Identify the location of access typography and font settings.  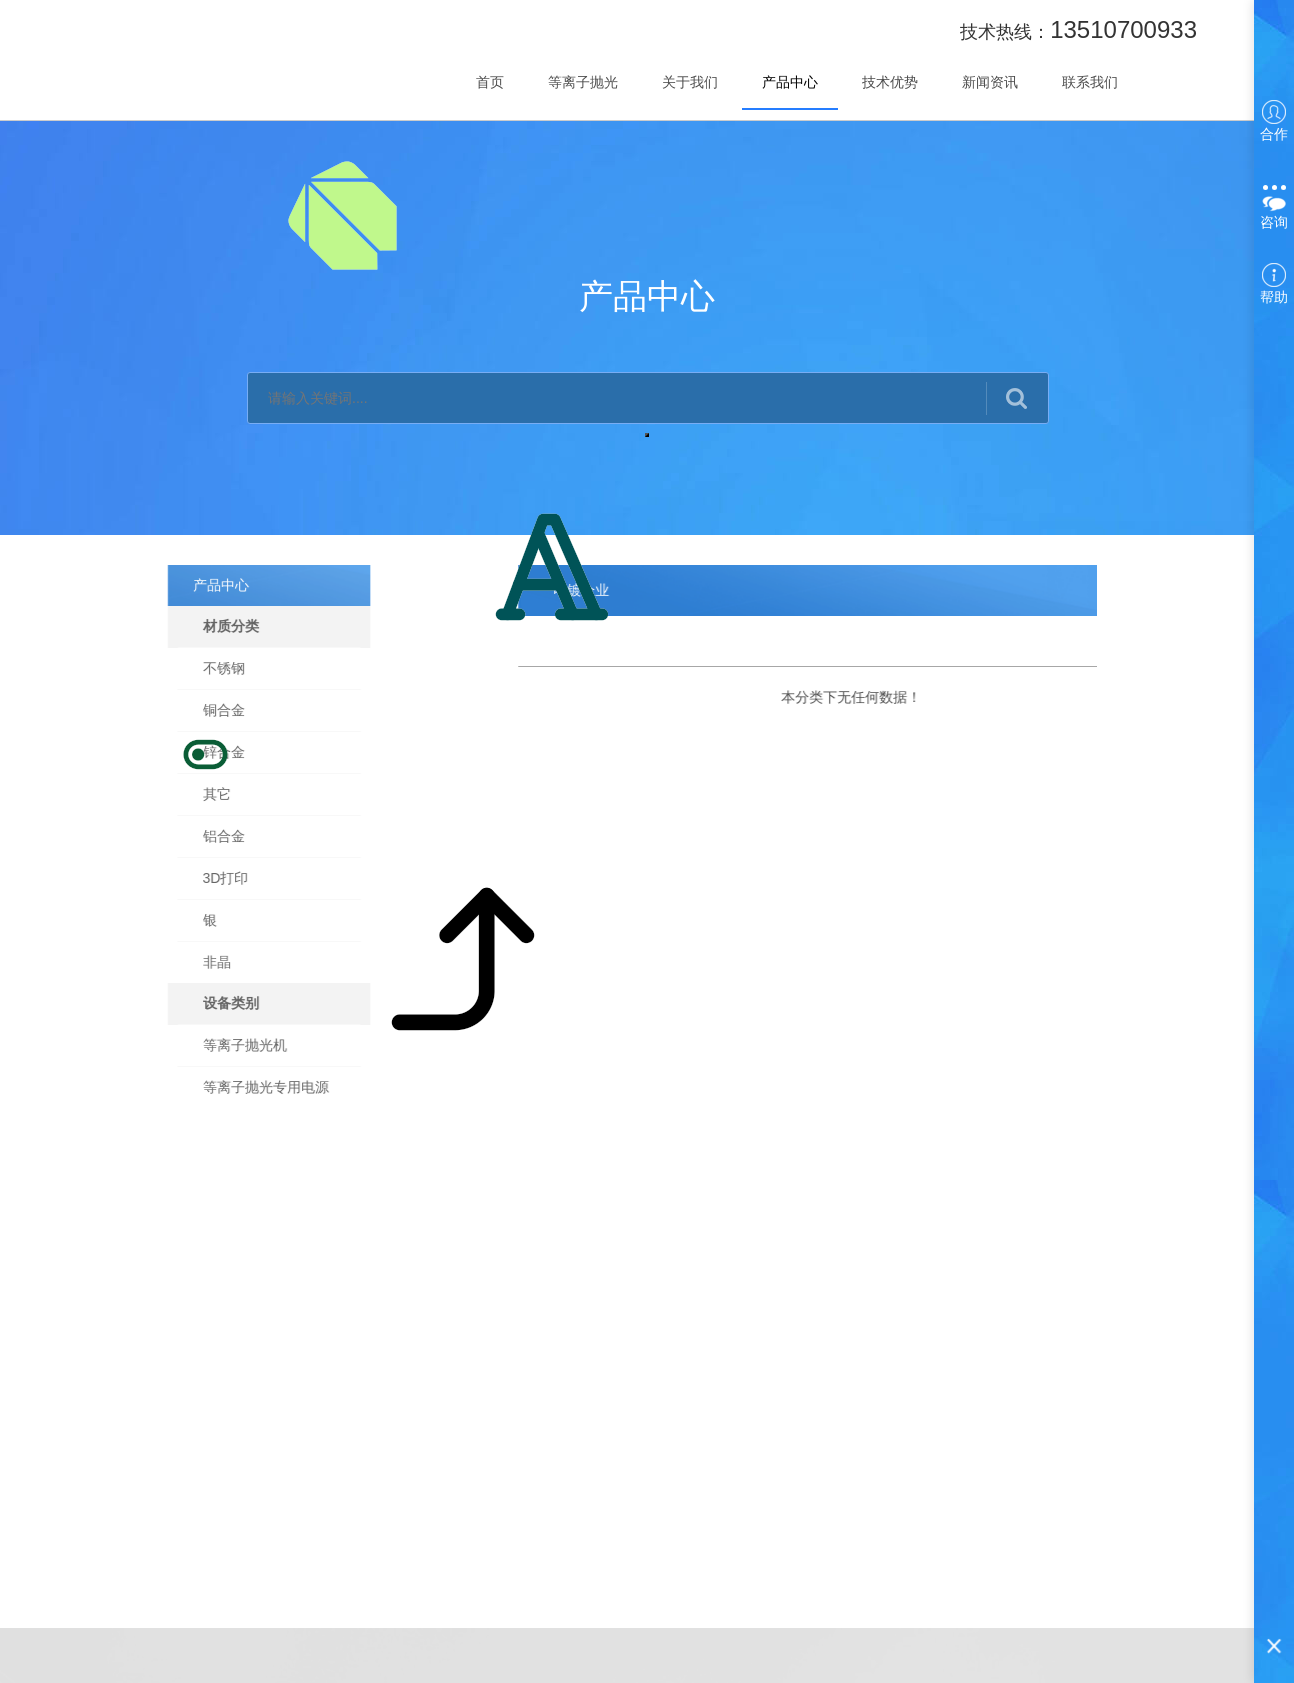
(549, 567).